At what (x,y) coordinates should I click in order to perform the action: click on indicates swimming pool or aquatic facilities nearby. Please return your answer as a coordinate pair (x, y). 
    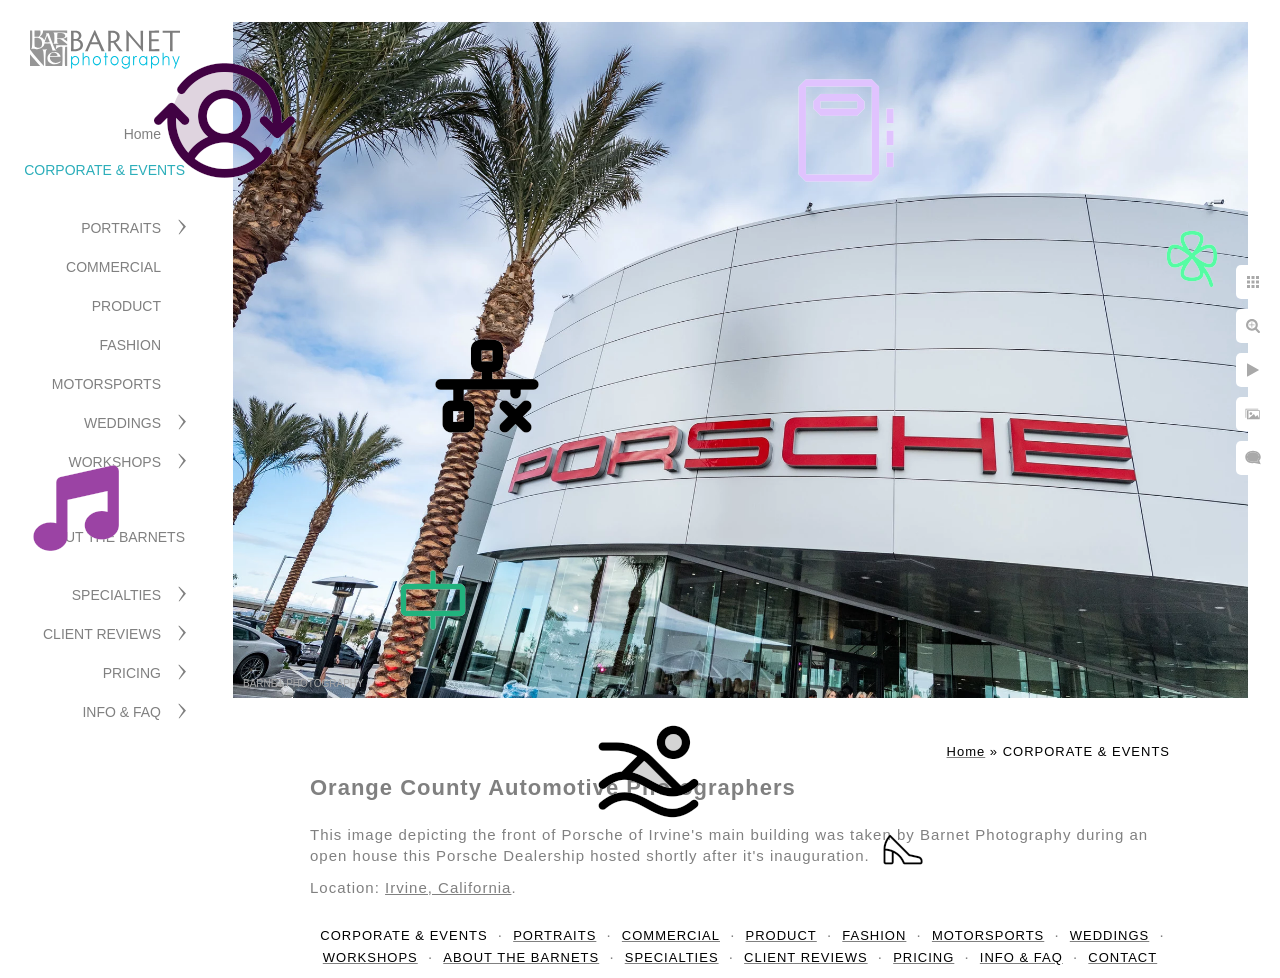
    Looking at the image, I should click on (648, 771).